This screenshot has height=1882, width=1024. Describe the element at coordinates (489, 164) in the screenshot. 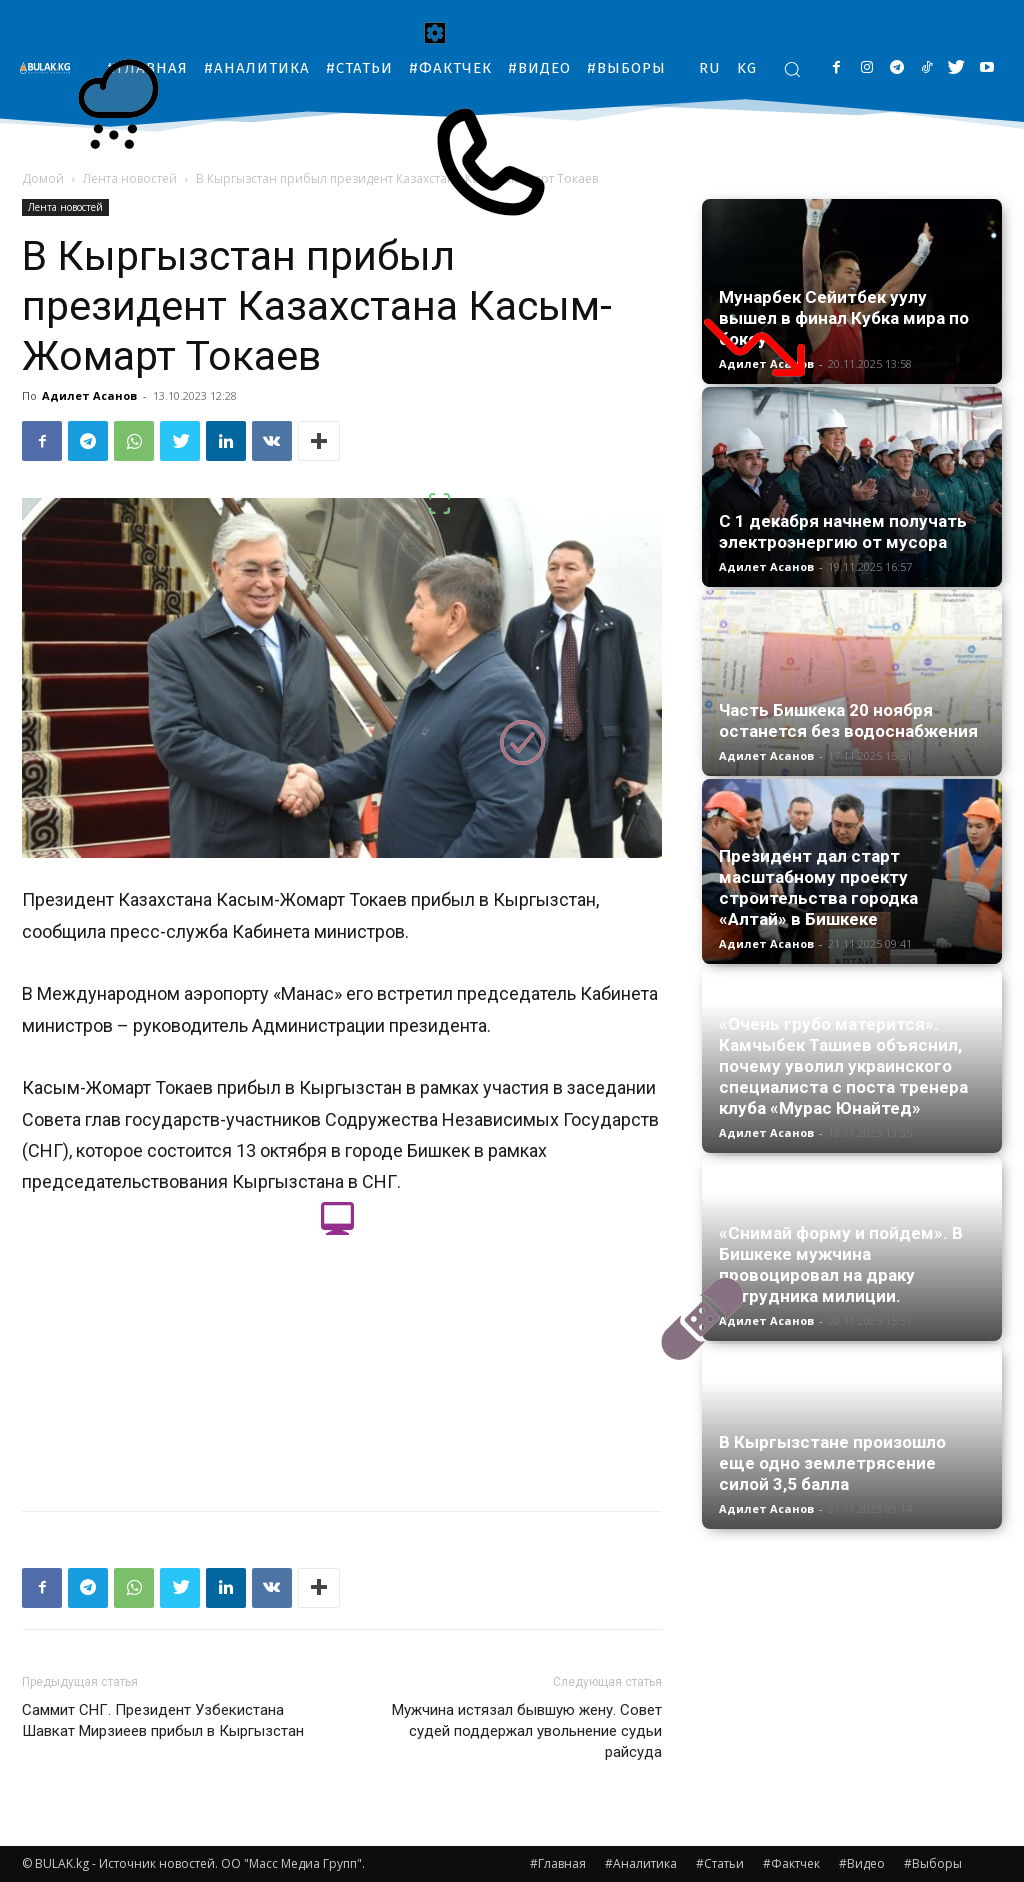

I see `make a phone call` at that location.